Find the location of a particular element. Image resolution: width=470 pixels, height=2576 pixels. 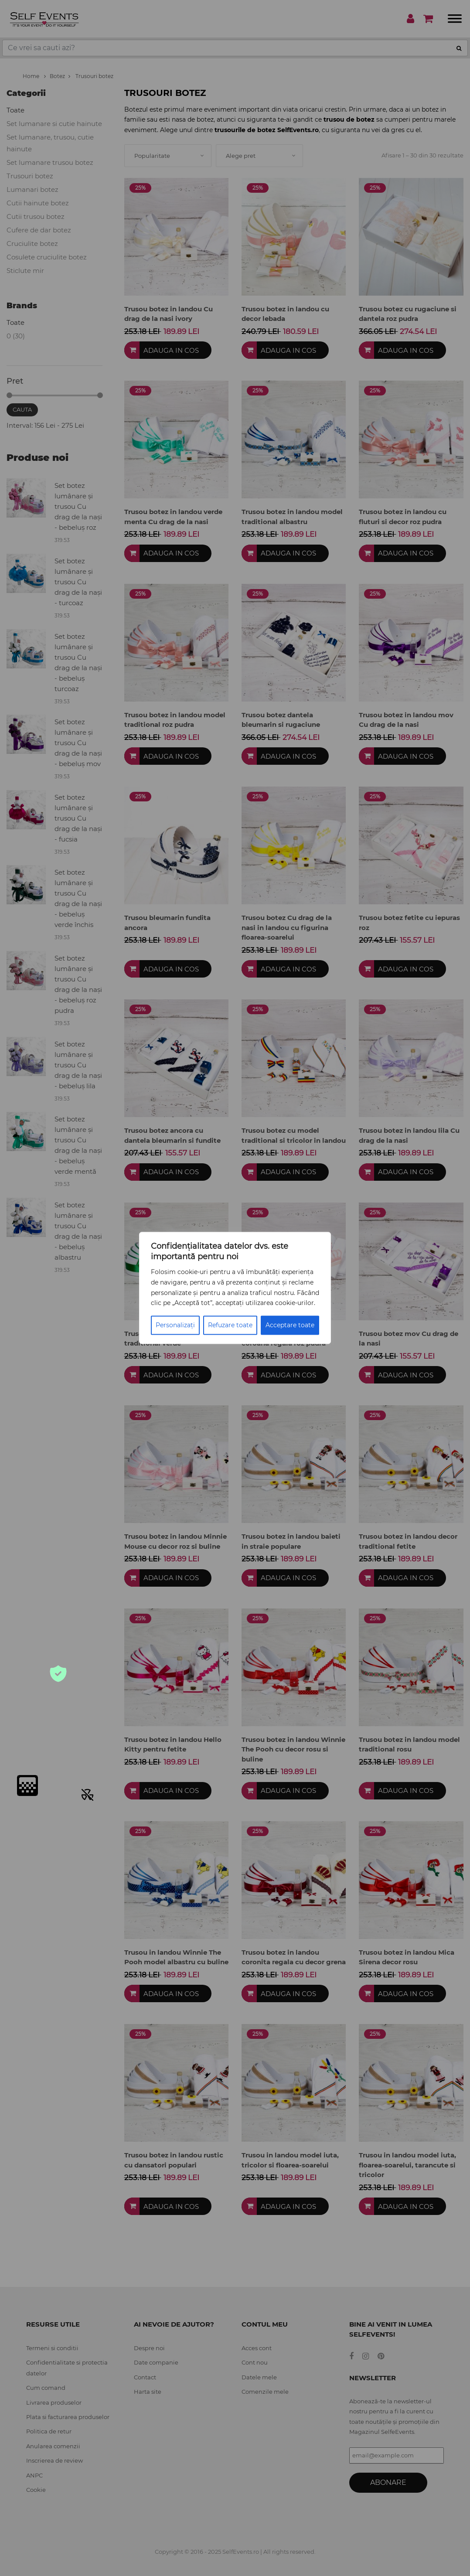

indicates verified or secure status is located at coordinates (58, 1673).